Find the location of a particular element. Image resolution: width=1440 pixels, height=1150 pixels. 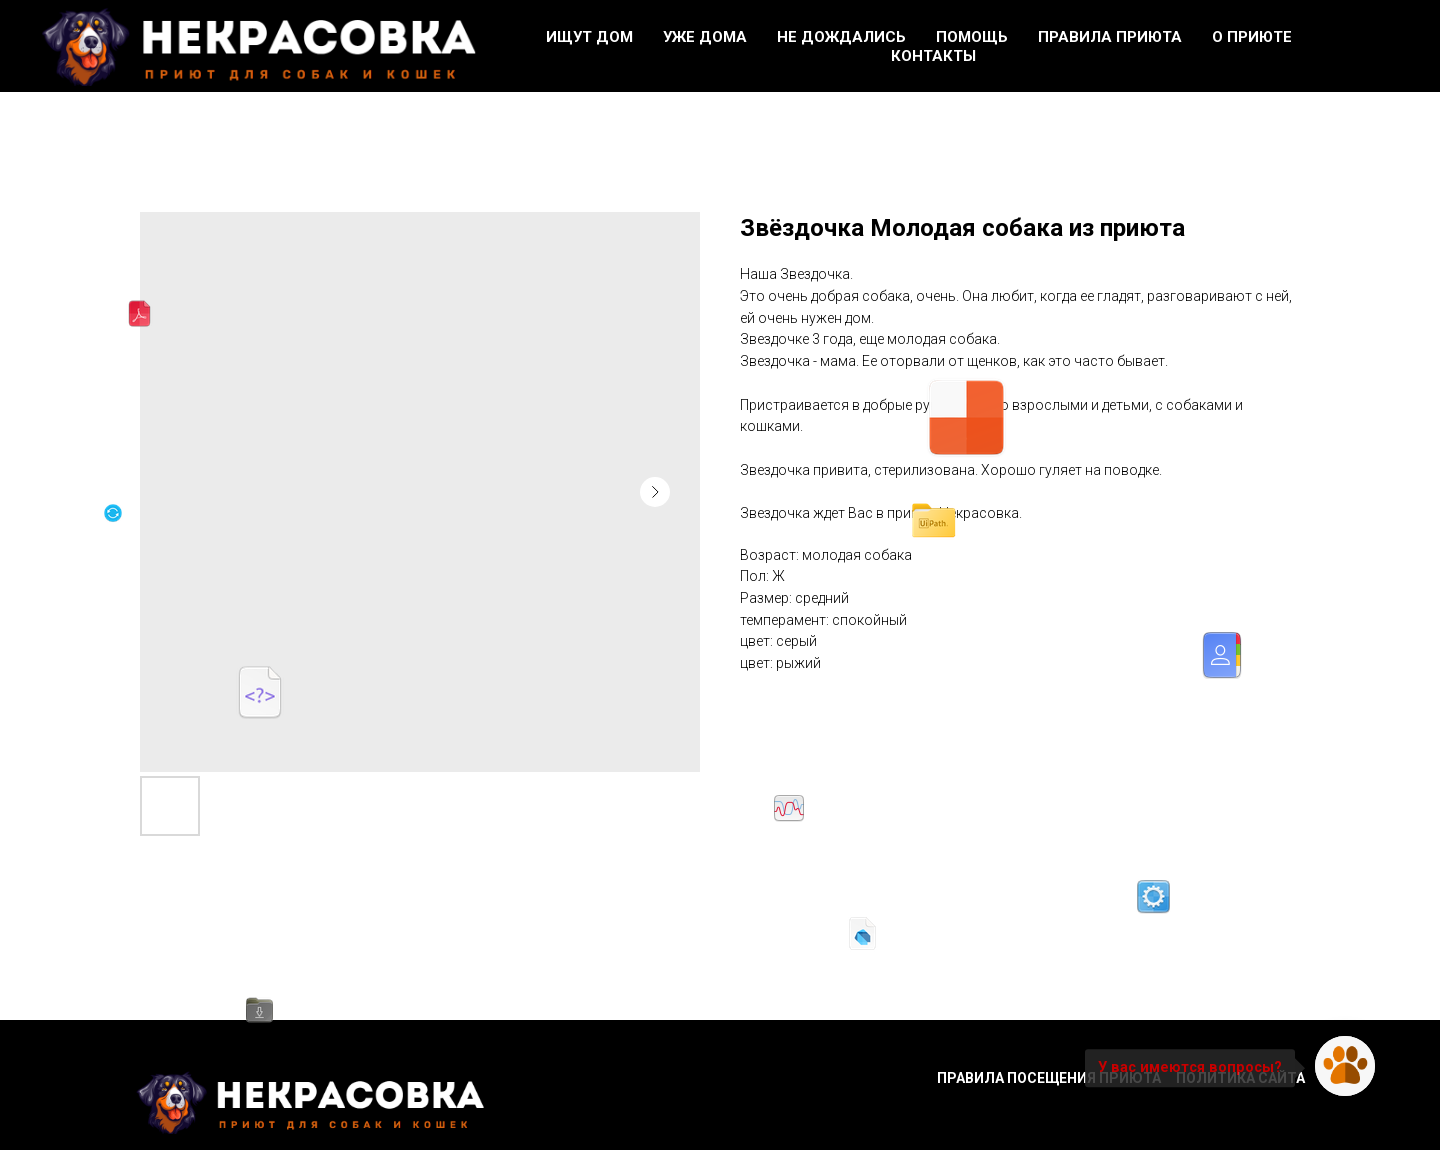

open downloads folder is located at coordinates (259, 1009).